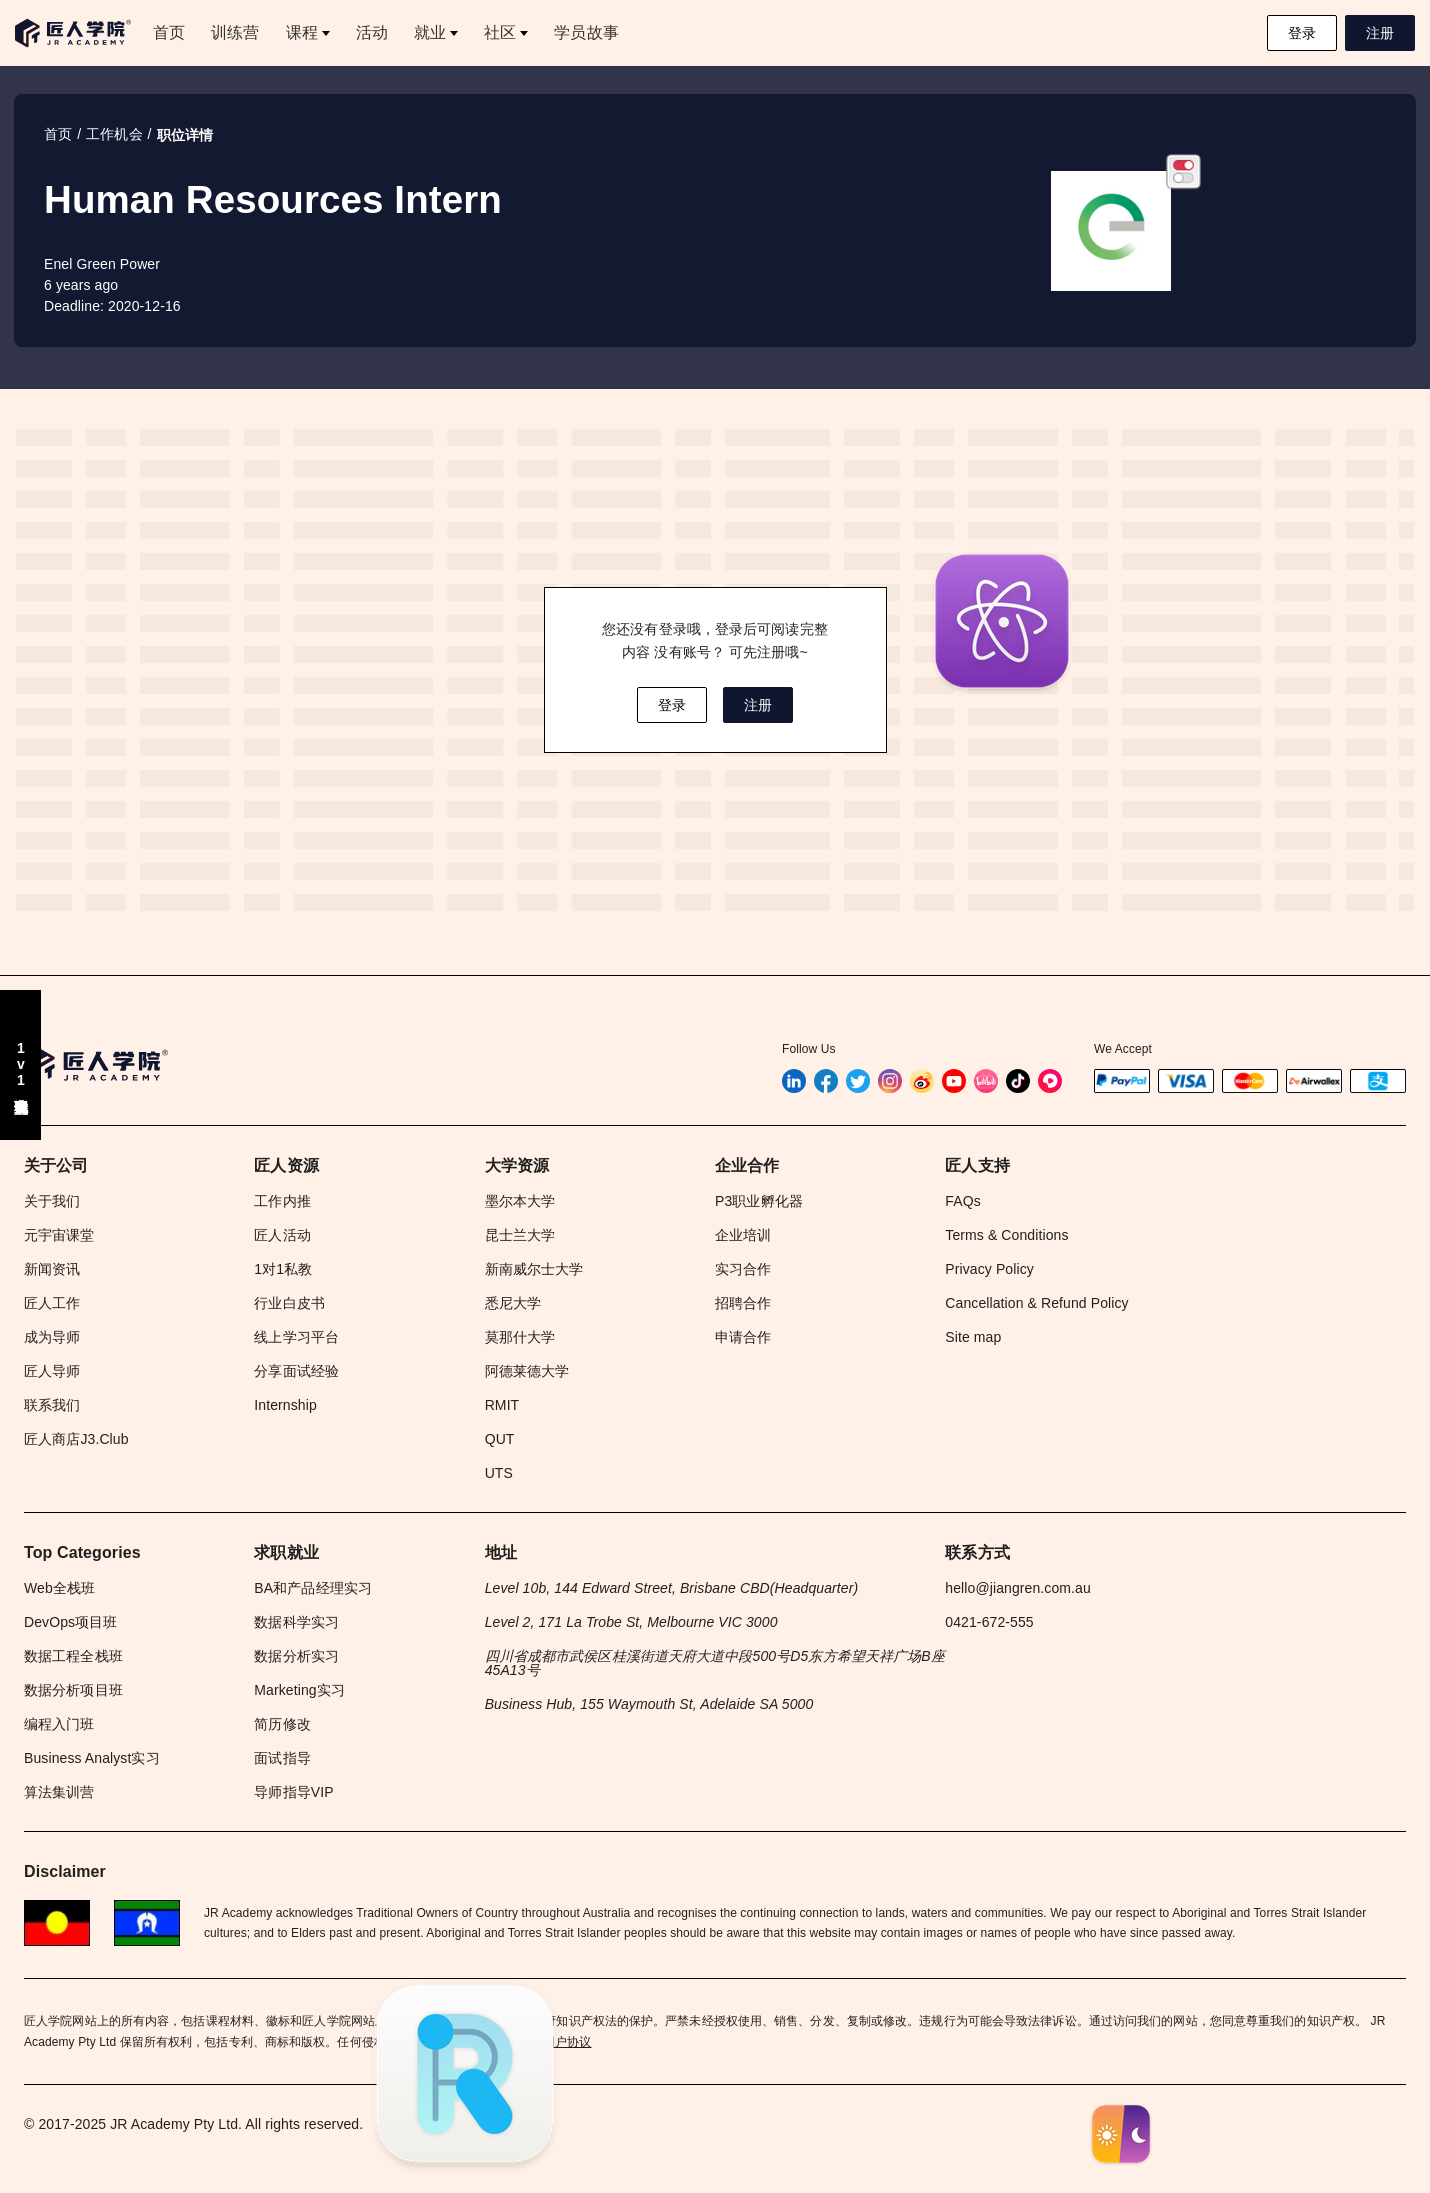 The image size is (1430, 2193). Describe the element at coordinates (1183, 171) in the screenshot. I see `open desktop preferences or settings` at that location.